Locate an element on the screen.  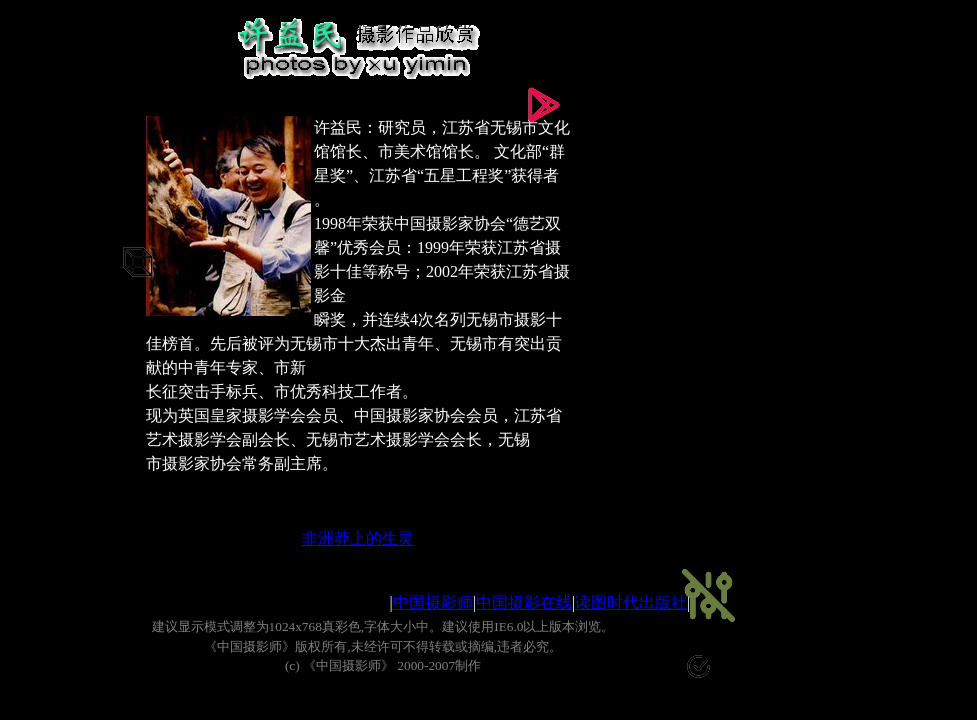
open google play store is located at coordinates (541, 105).